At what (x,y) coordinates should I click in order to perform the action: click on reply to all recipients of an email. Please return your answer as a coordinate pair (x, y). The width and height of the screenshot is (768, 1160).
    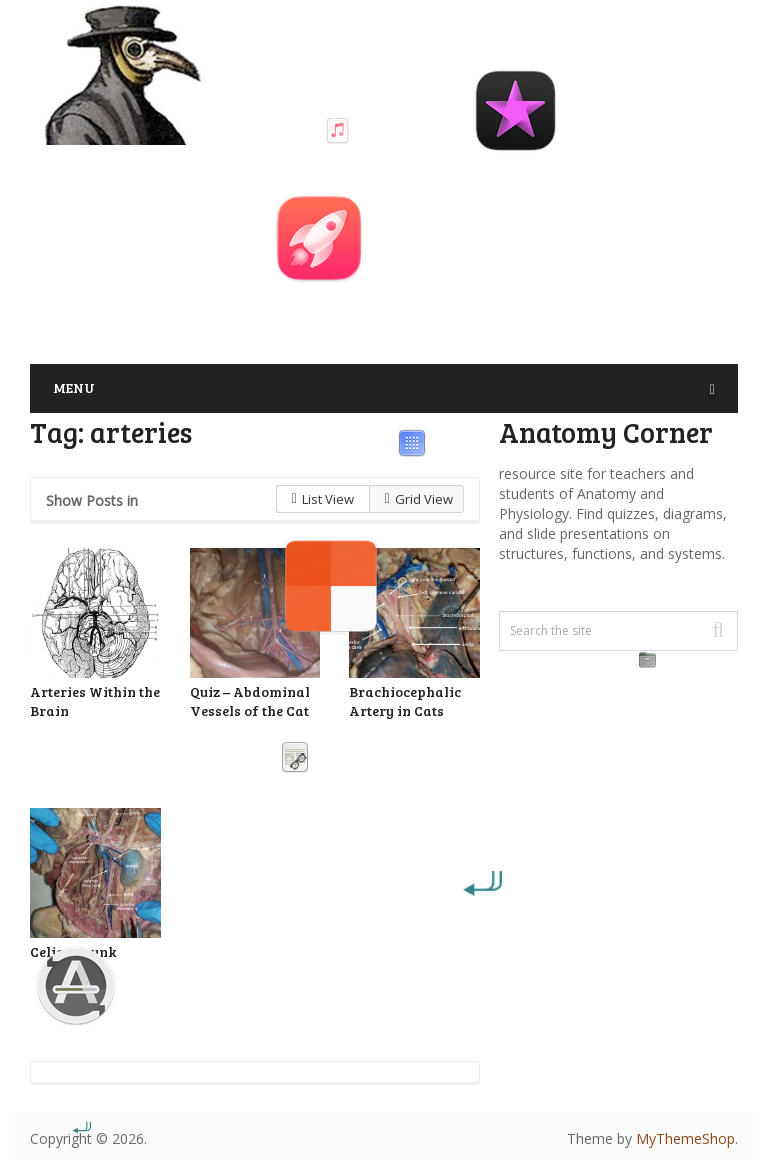
    Looking at the image, I should click on (482, 881).